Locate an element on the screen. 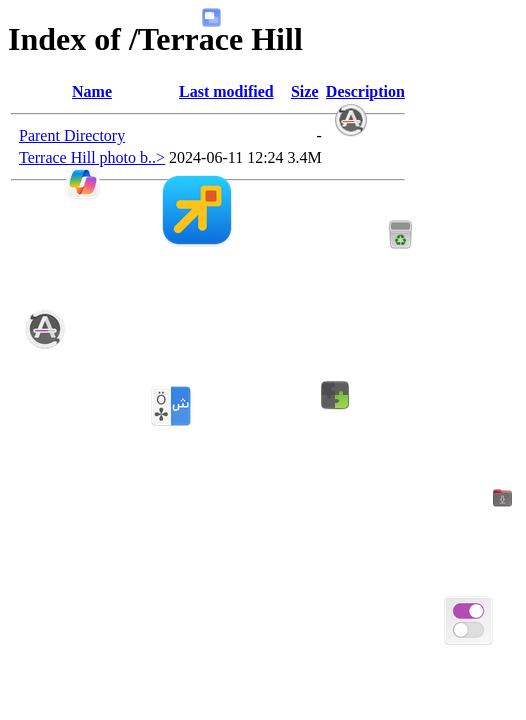  launch VMware Remote Console application is located at coordinates (197, 210).